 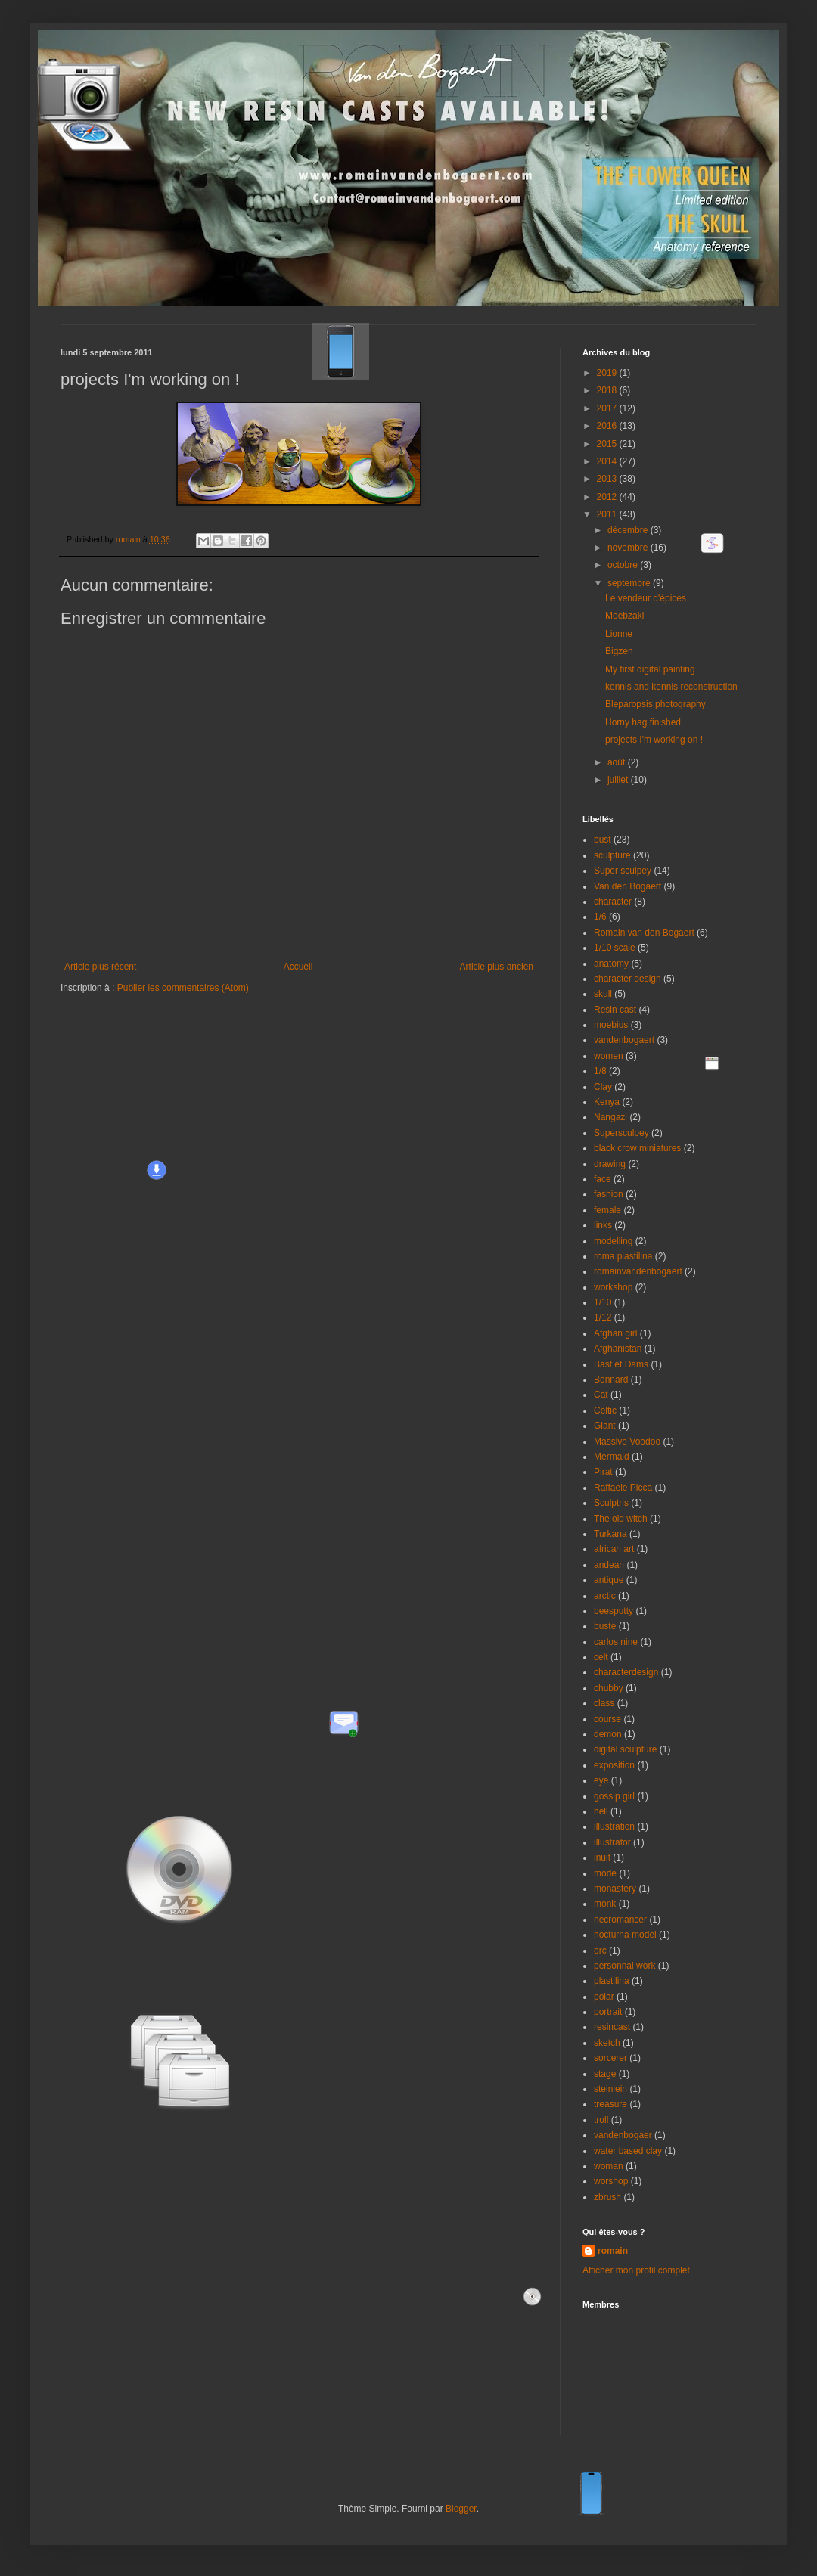 I want to click on indicates a blu-ray disc drive or media, so click(x=532, y=2296).